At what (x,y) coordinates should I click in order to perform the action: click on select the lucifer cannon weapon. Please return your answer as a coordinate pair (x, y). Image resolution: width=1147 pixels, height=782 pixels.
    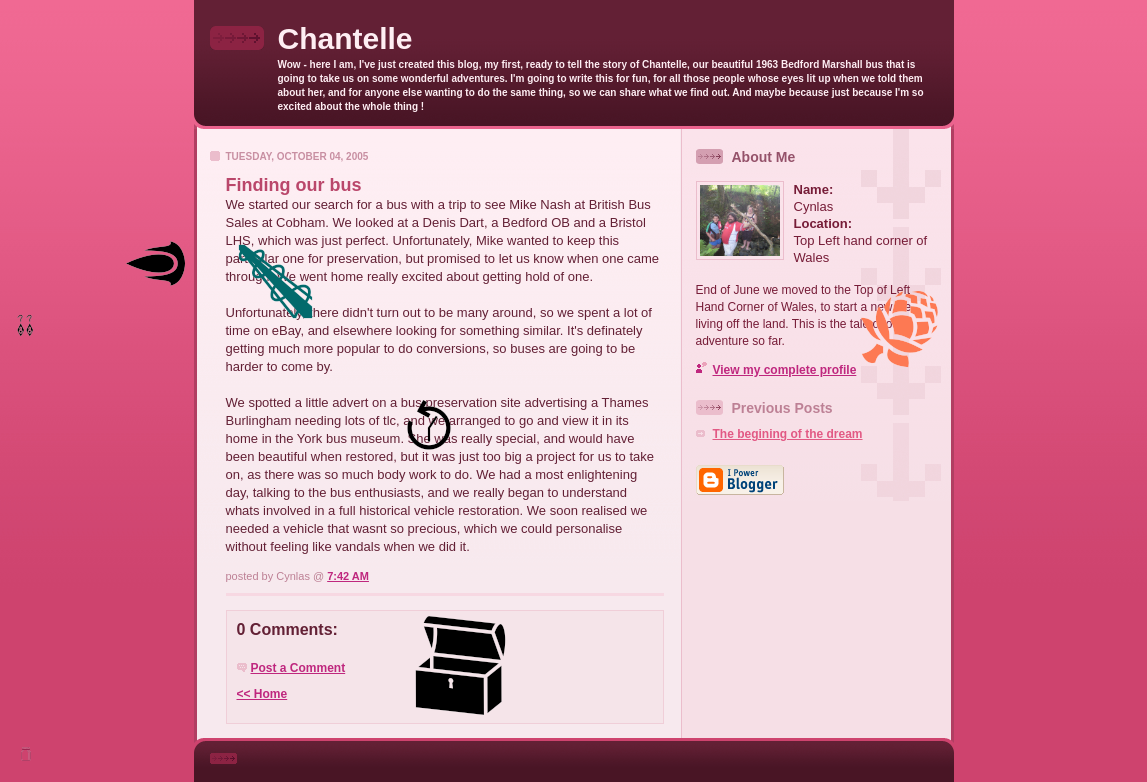
    Looking at the image, I should click on (155, 263).